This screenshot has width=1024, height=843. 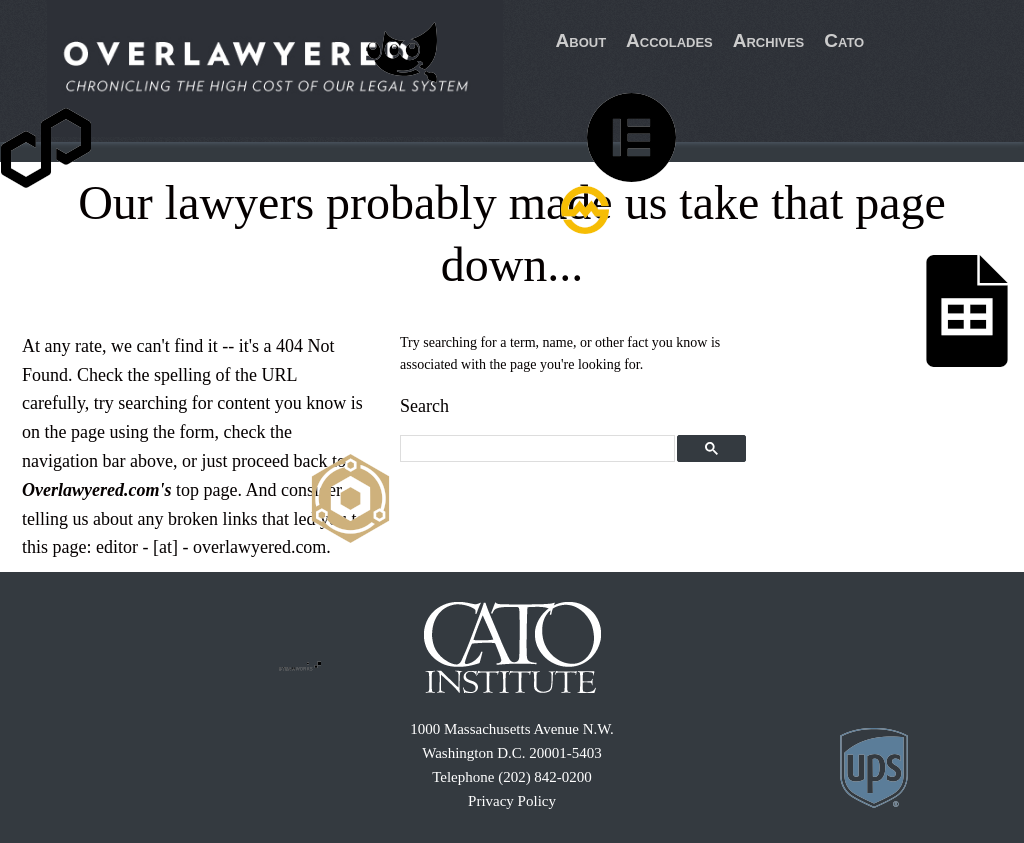 What do you see at coordinates (967, 311) in the screenshot?
I see `open Google Sheets` at bounding box center [967, 311].